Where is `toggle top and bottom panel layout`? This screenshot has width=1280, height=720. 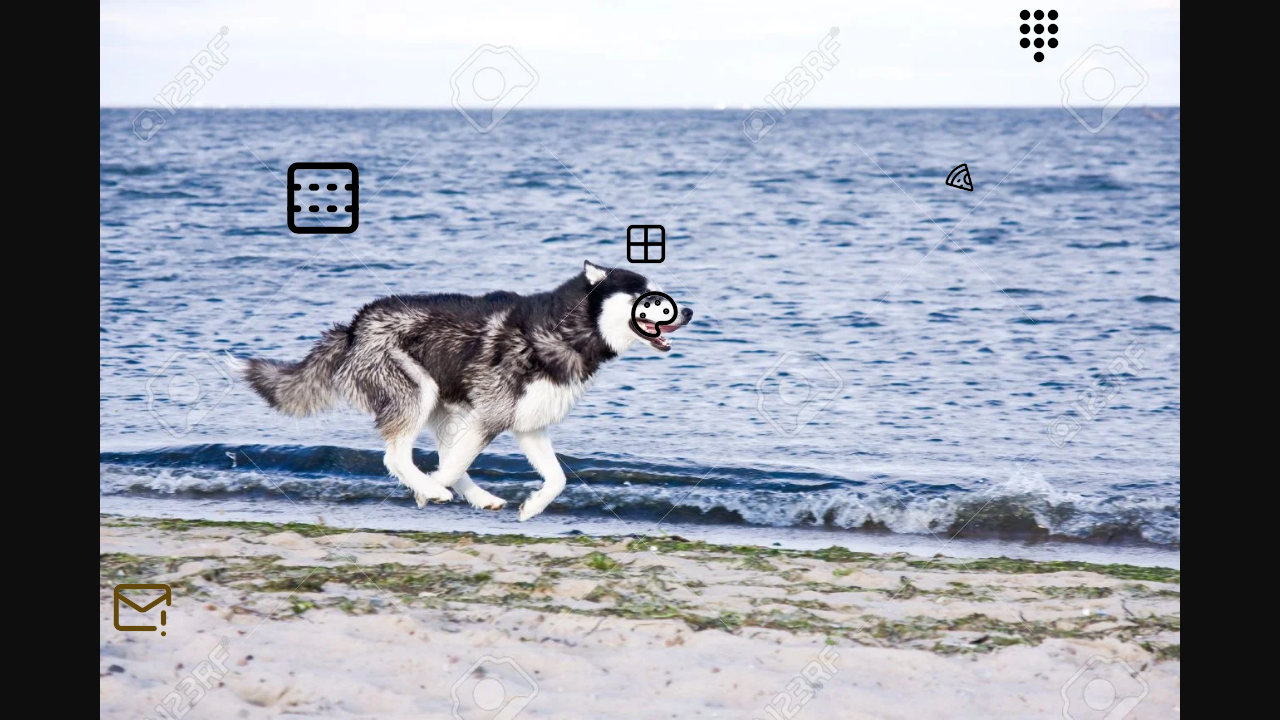 toggle top and bottom panel layout is located at coordinates (323, 198).